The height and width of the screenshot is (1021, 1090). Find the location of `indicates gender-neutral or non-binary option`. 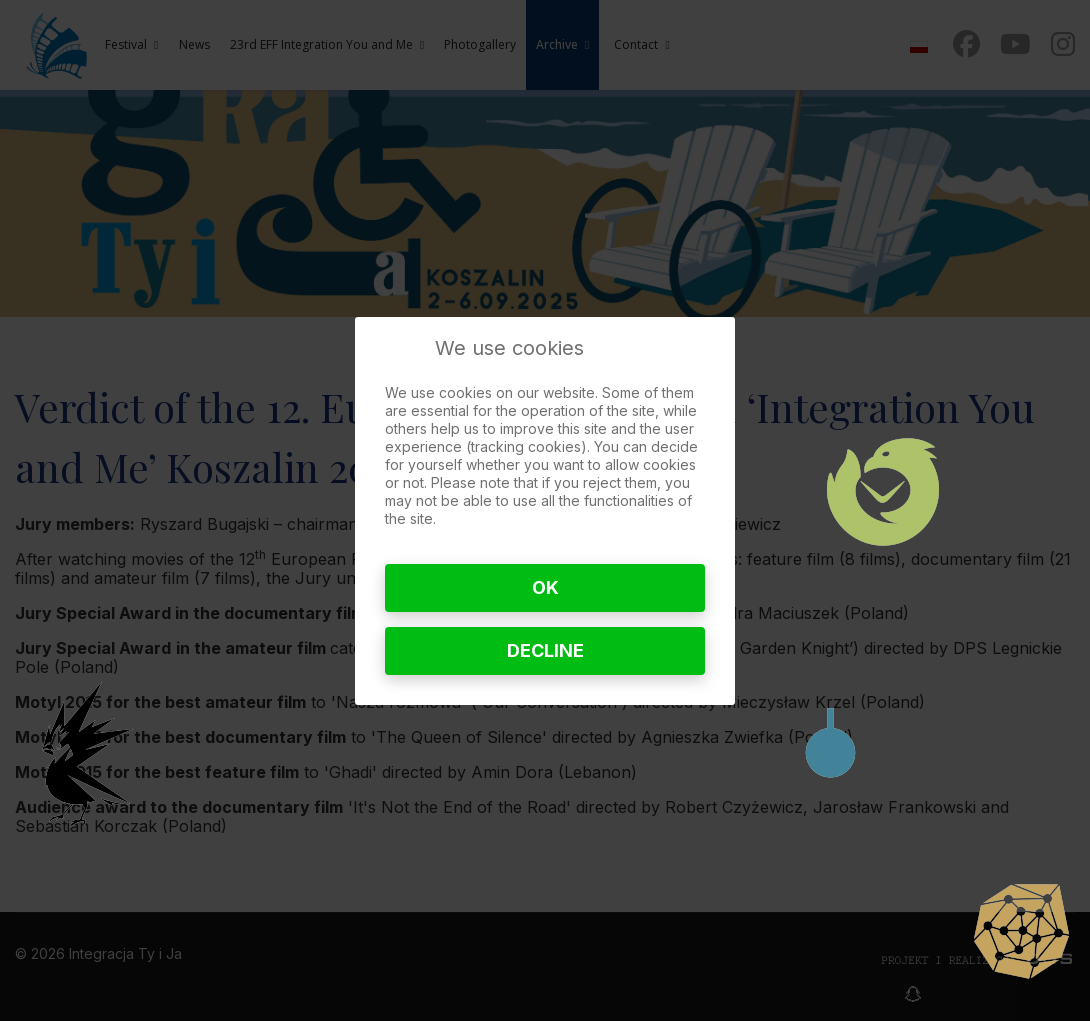

indicates gender-neutral or non-binary option is located at coordinates (830, 744).